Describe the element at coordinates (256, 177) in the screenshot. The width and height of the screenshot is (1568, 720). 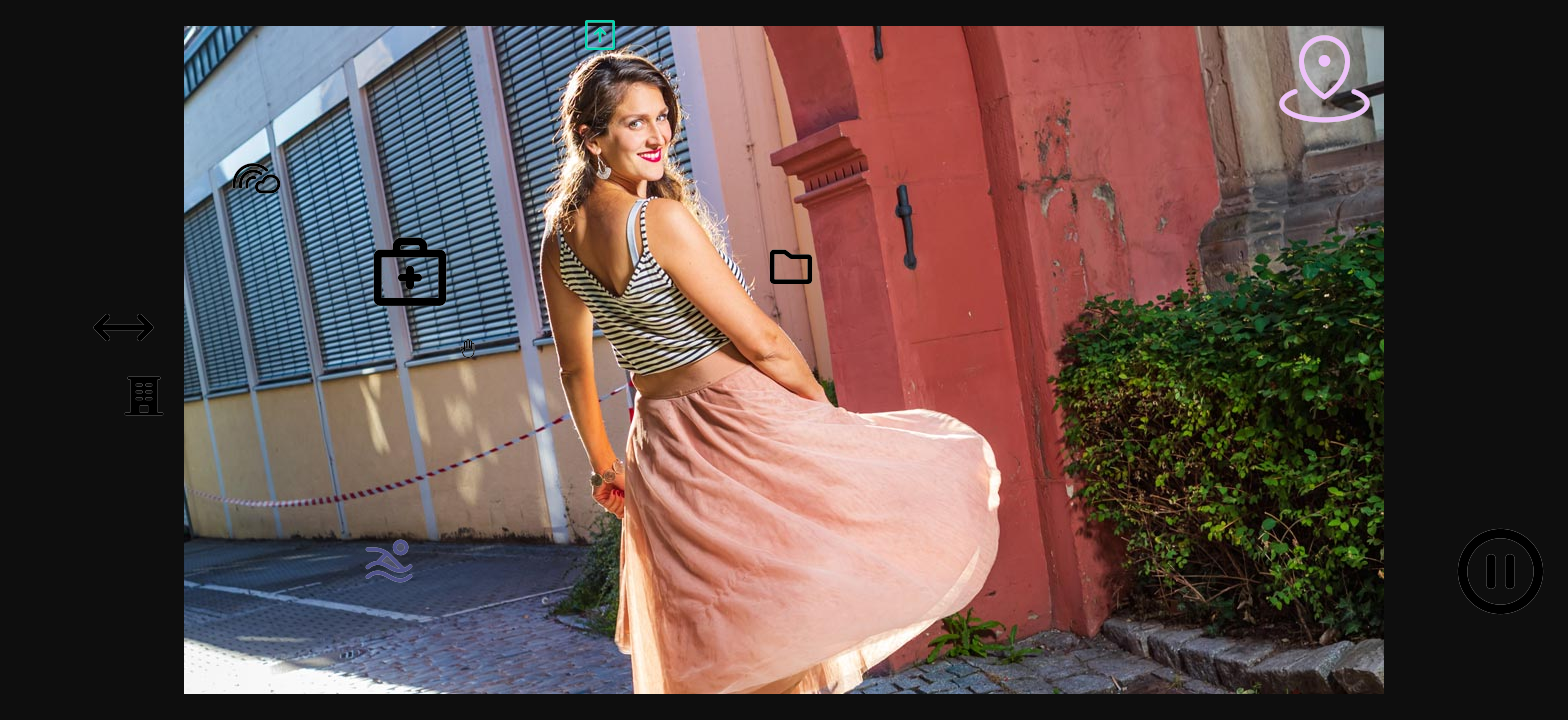
I see `weather forecast showing partly cloudy with rainbow` at that location.